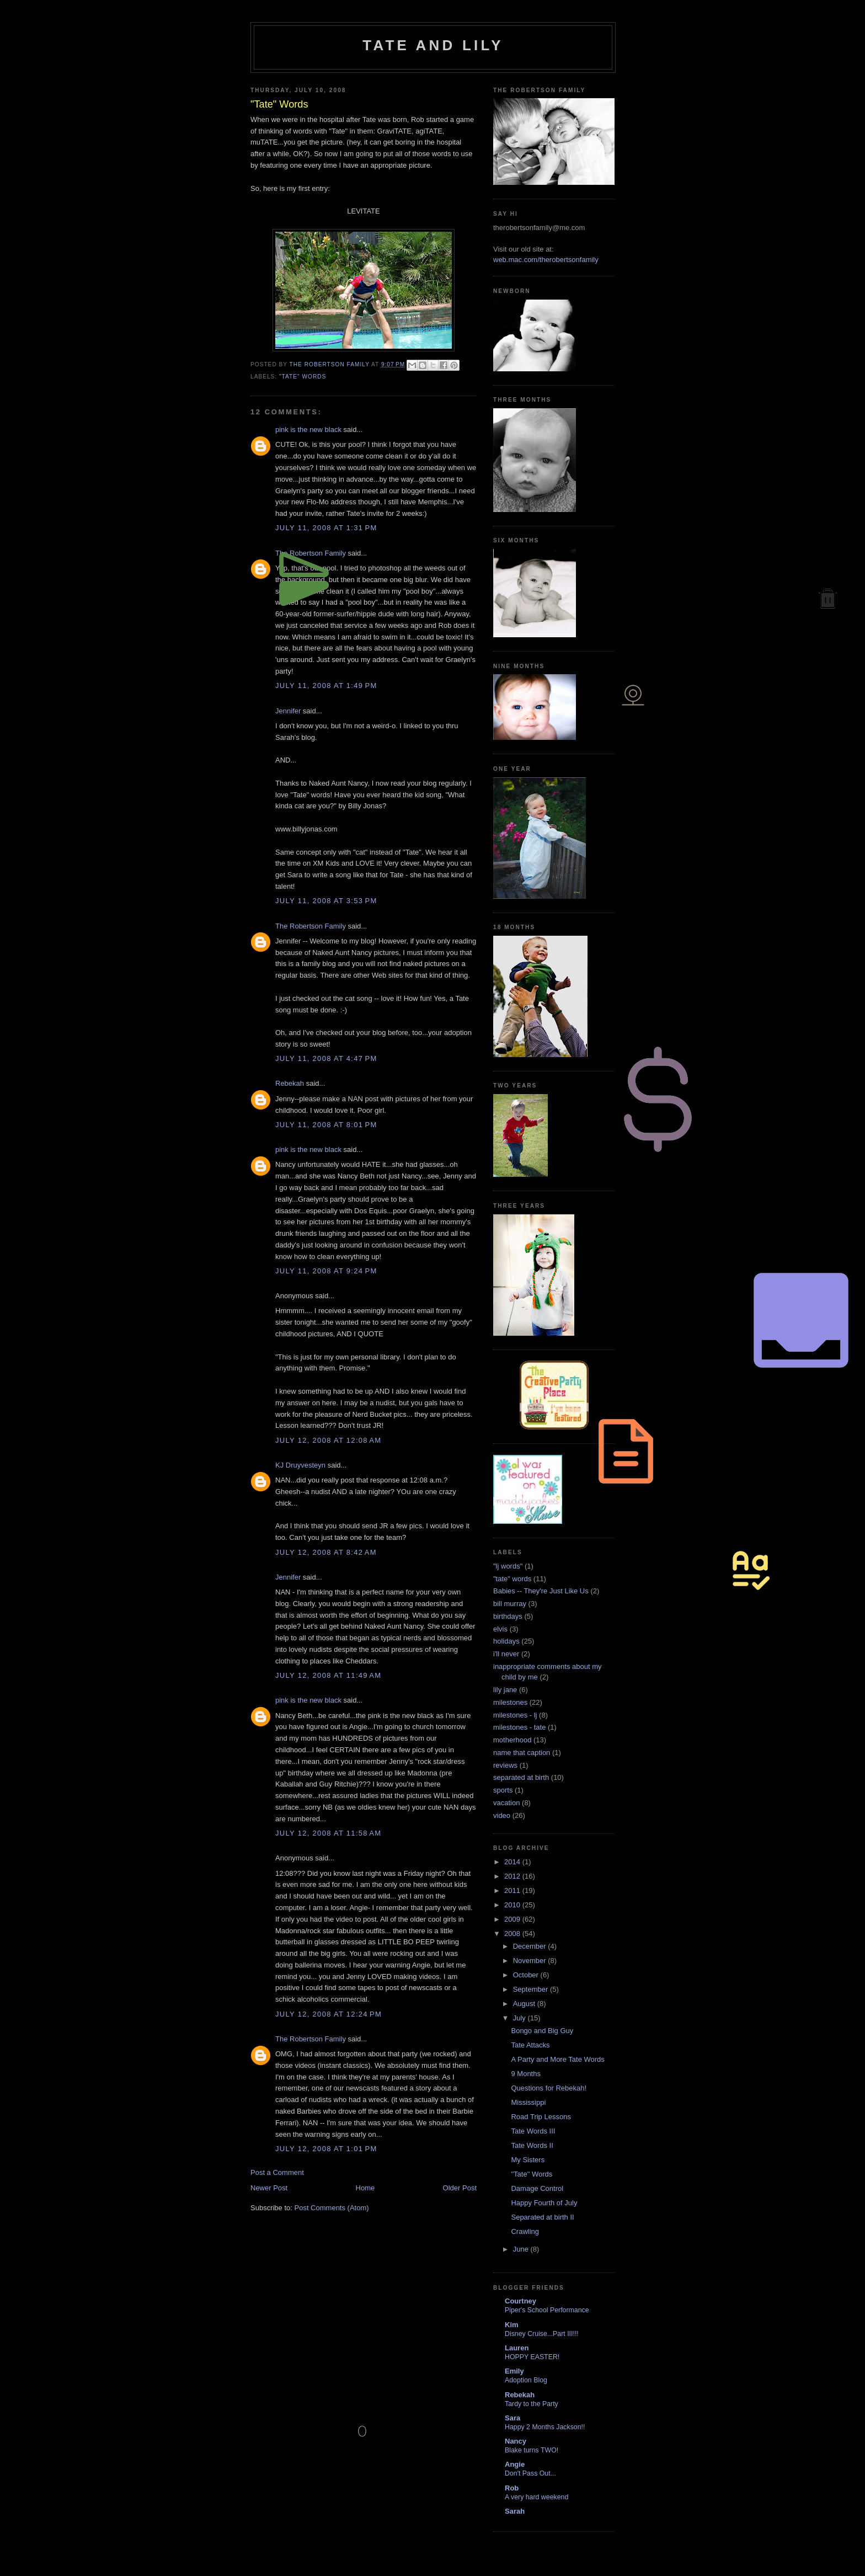 The width and height of the screenshot is (865, 2576). I want to click on delete selected item, so click(827, 599).